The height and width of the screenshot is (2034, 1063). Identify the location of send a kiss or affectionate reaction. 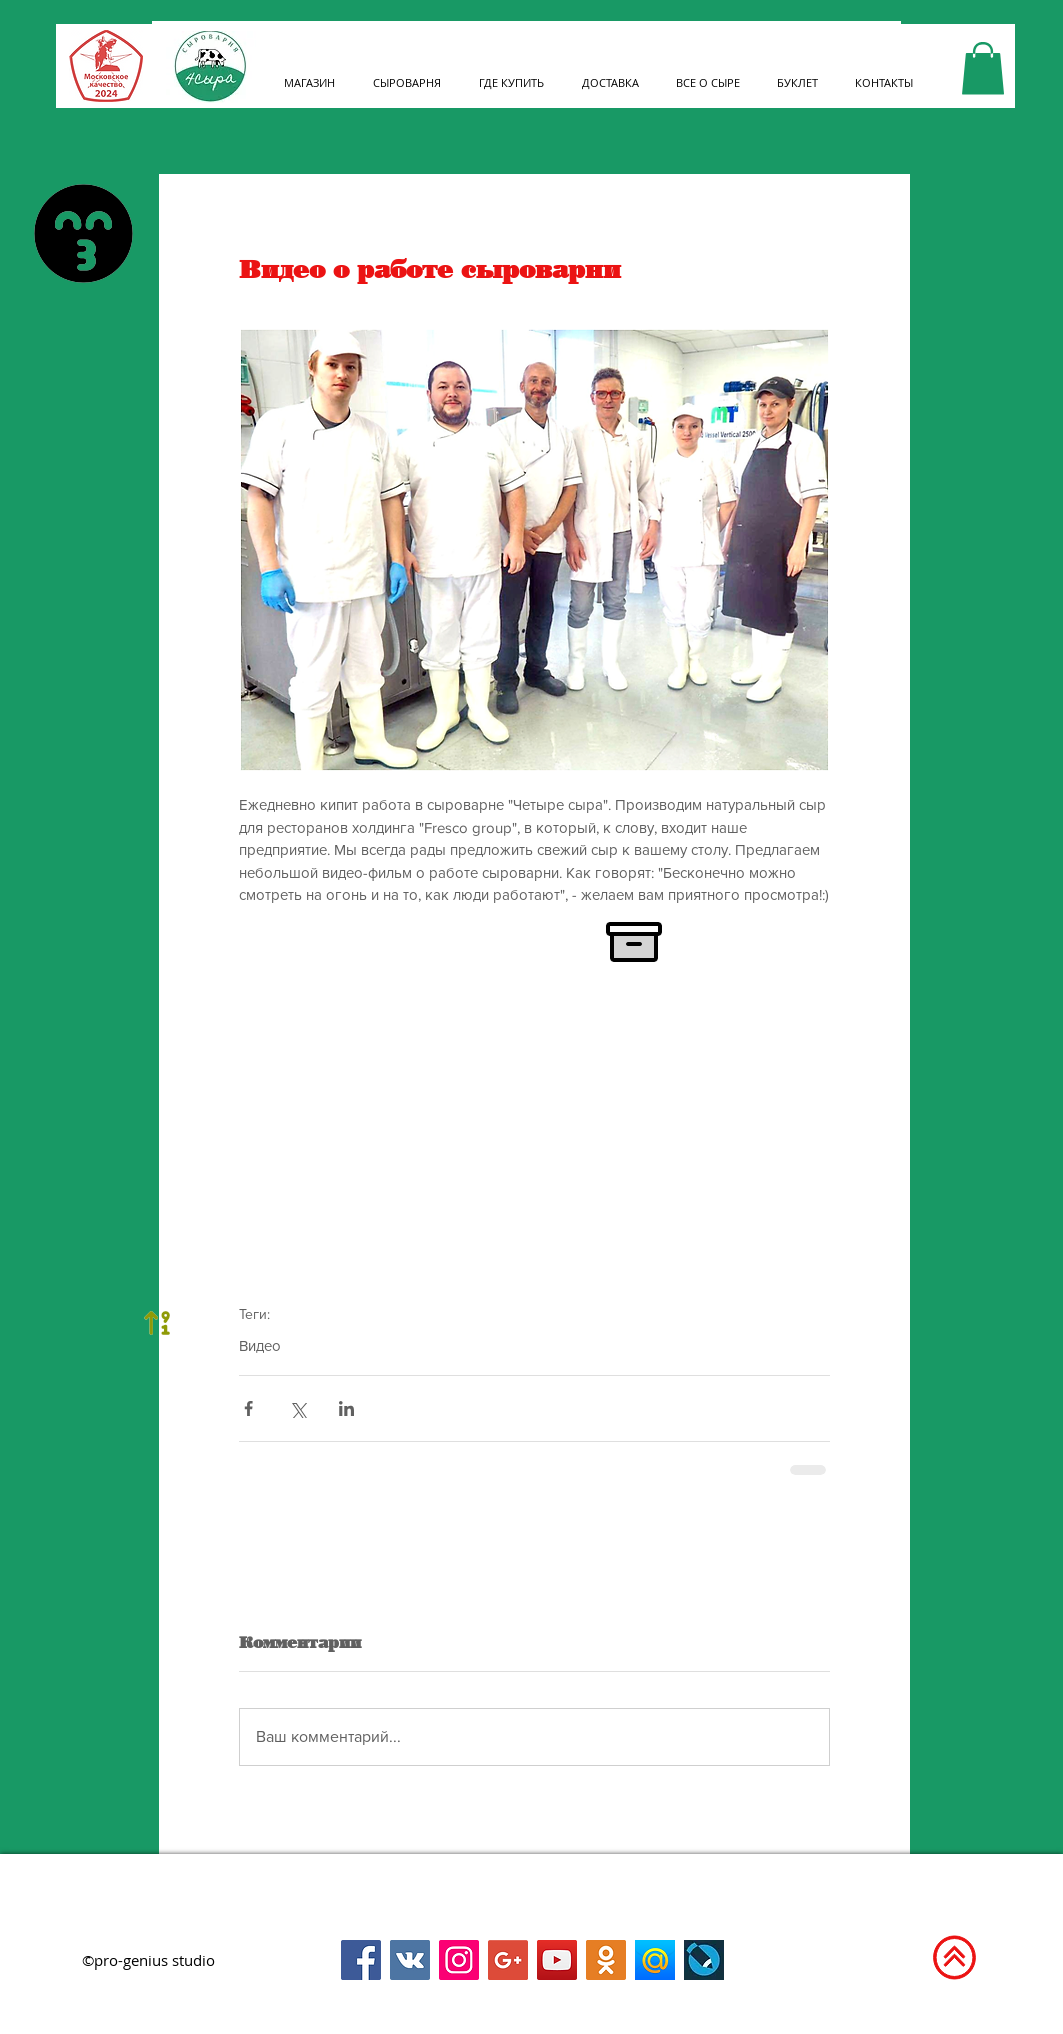
(83, 233).